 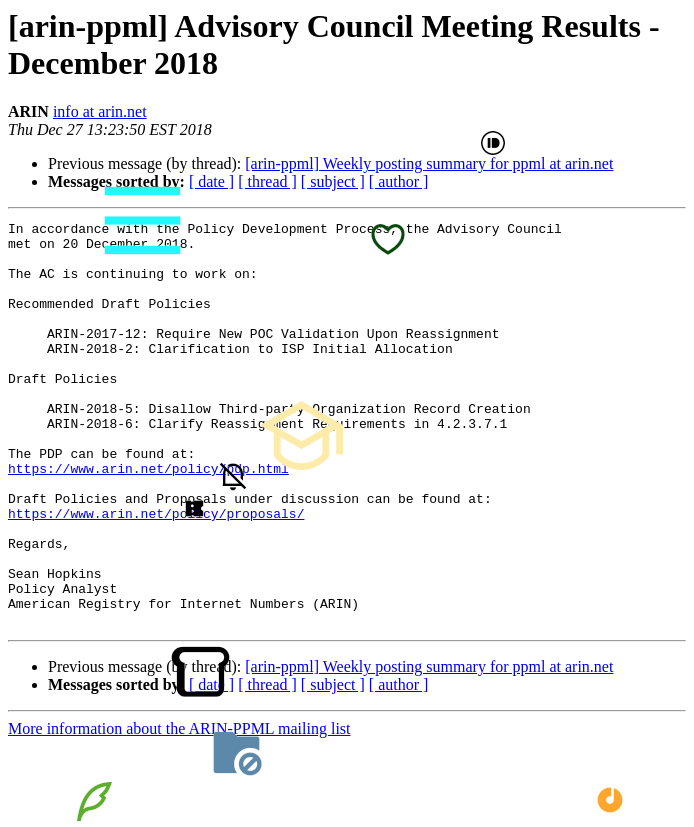 What do you see at coordinates (301, 435) in the screenshot?
I see `access education or learning section` at bounding box center [301, 435].